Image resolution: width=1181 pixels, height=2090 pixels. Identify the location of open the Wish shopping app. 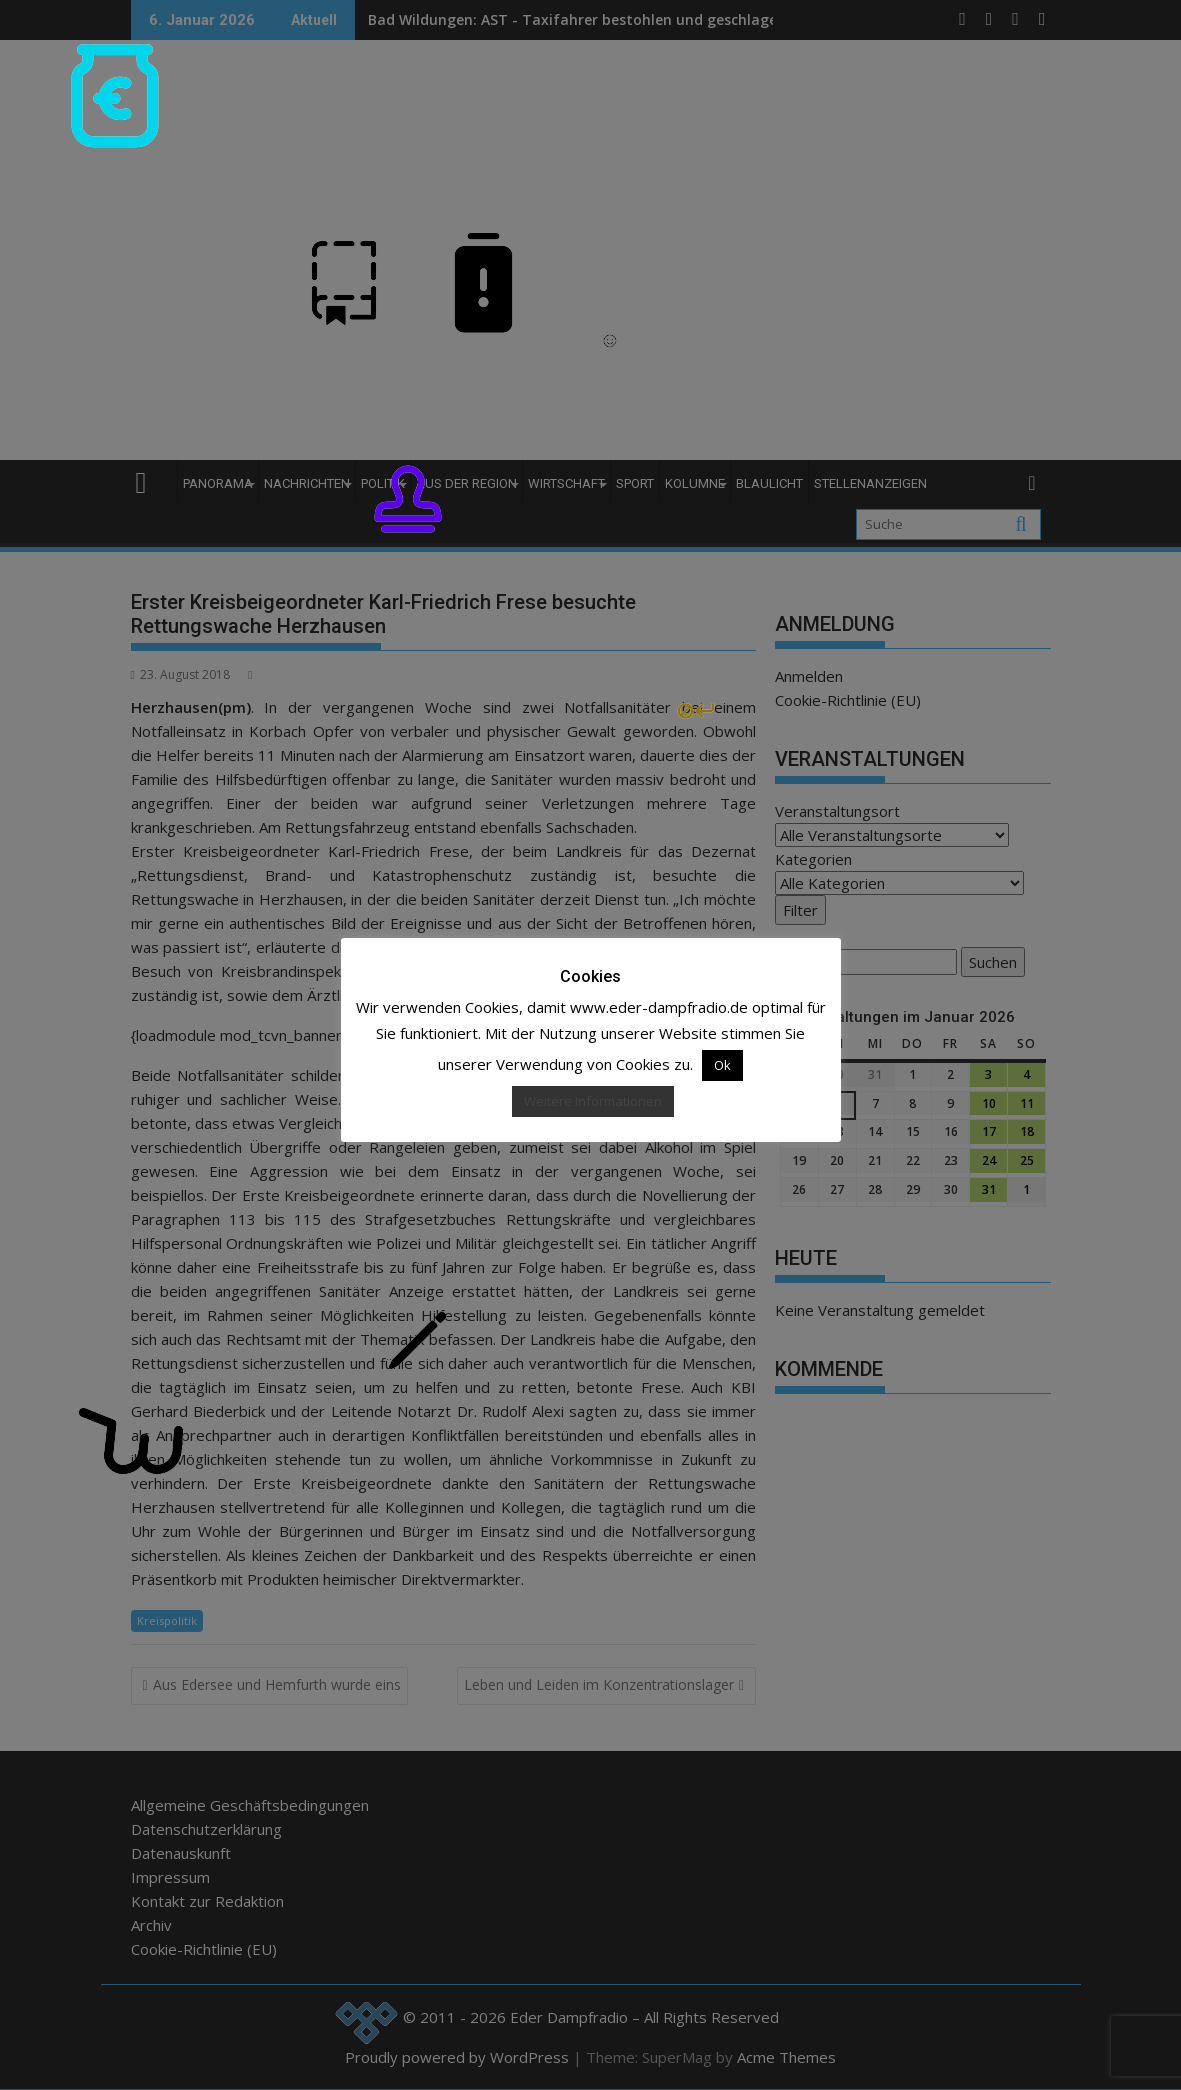
(131, 1441).